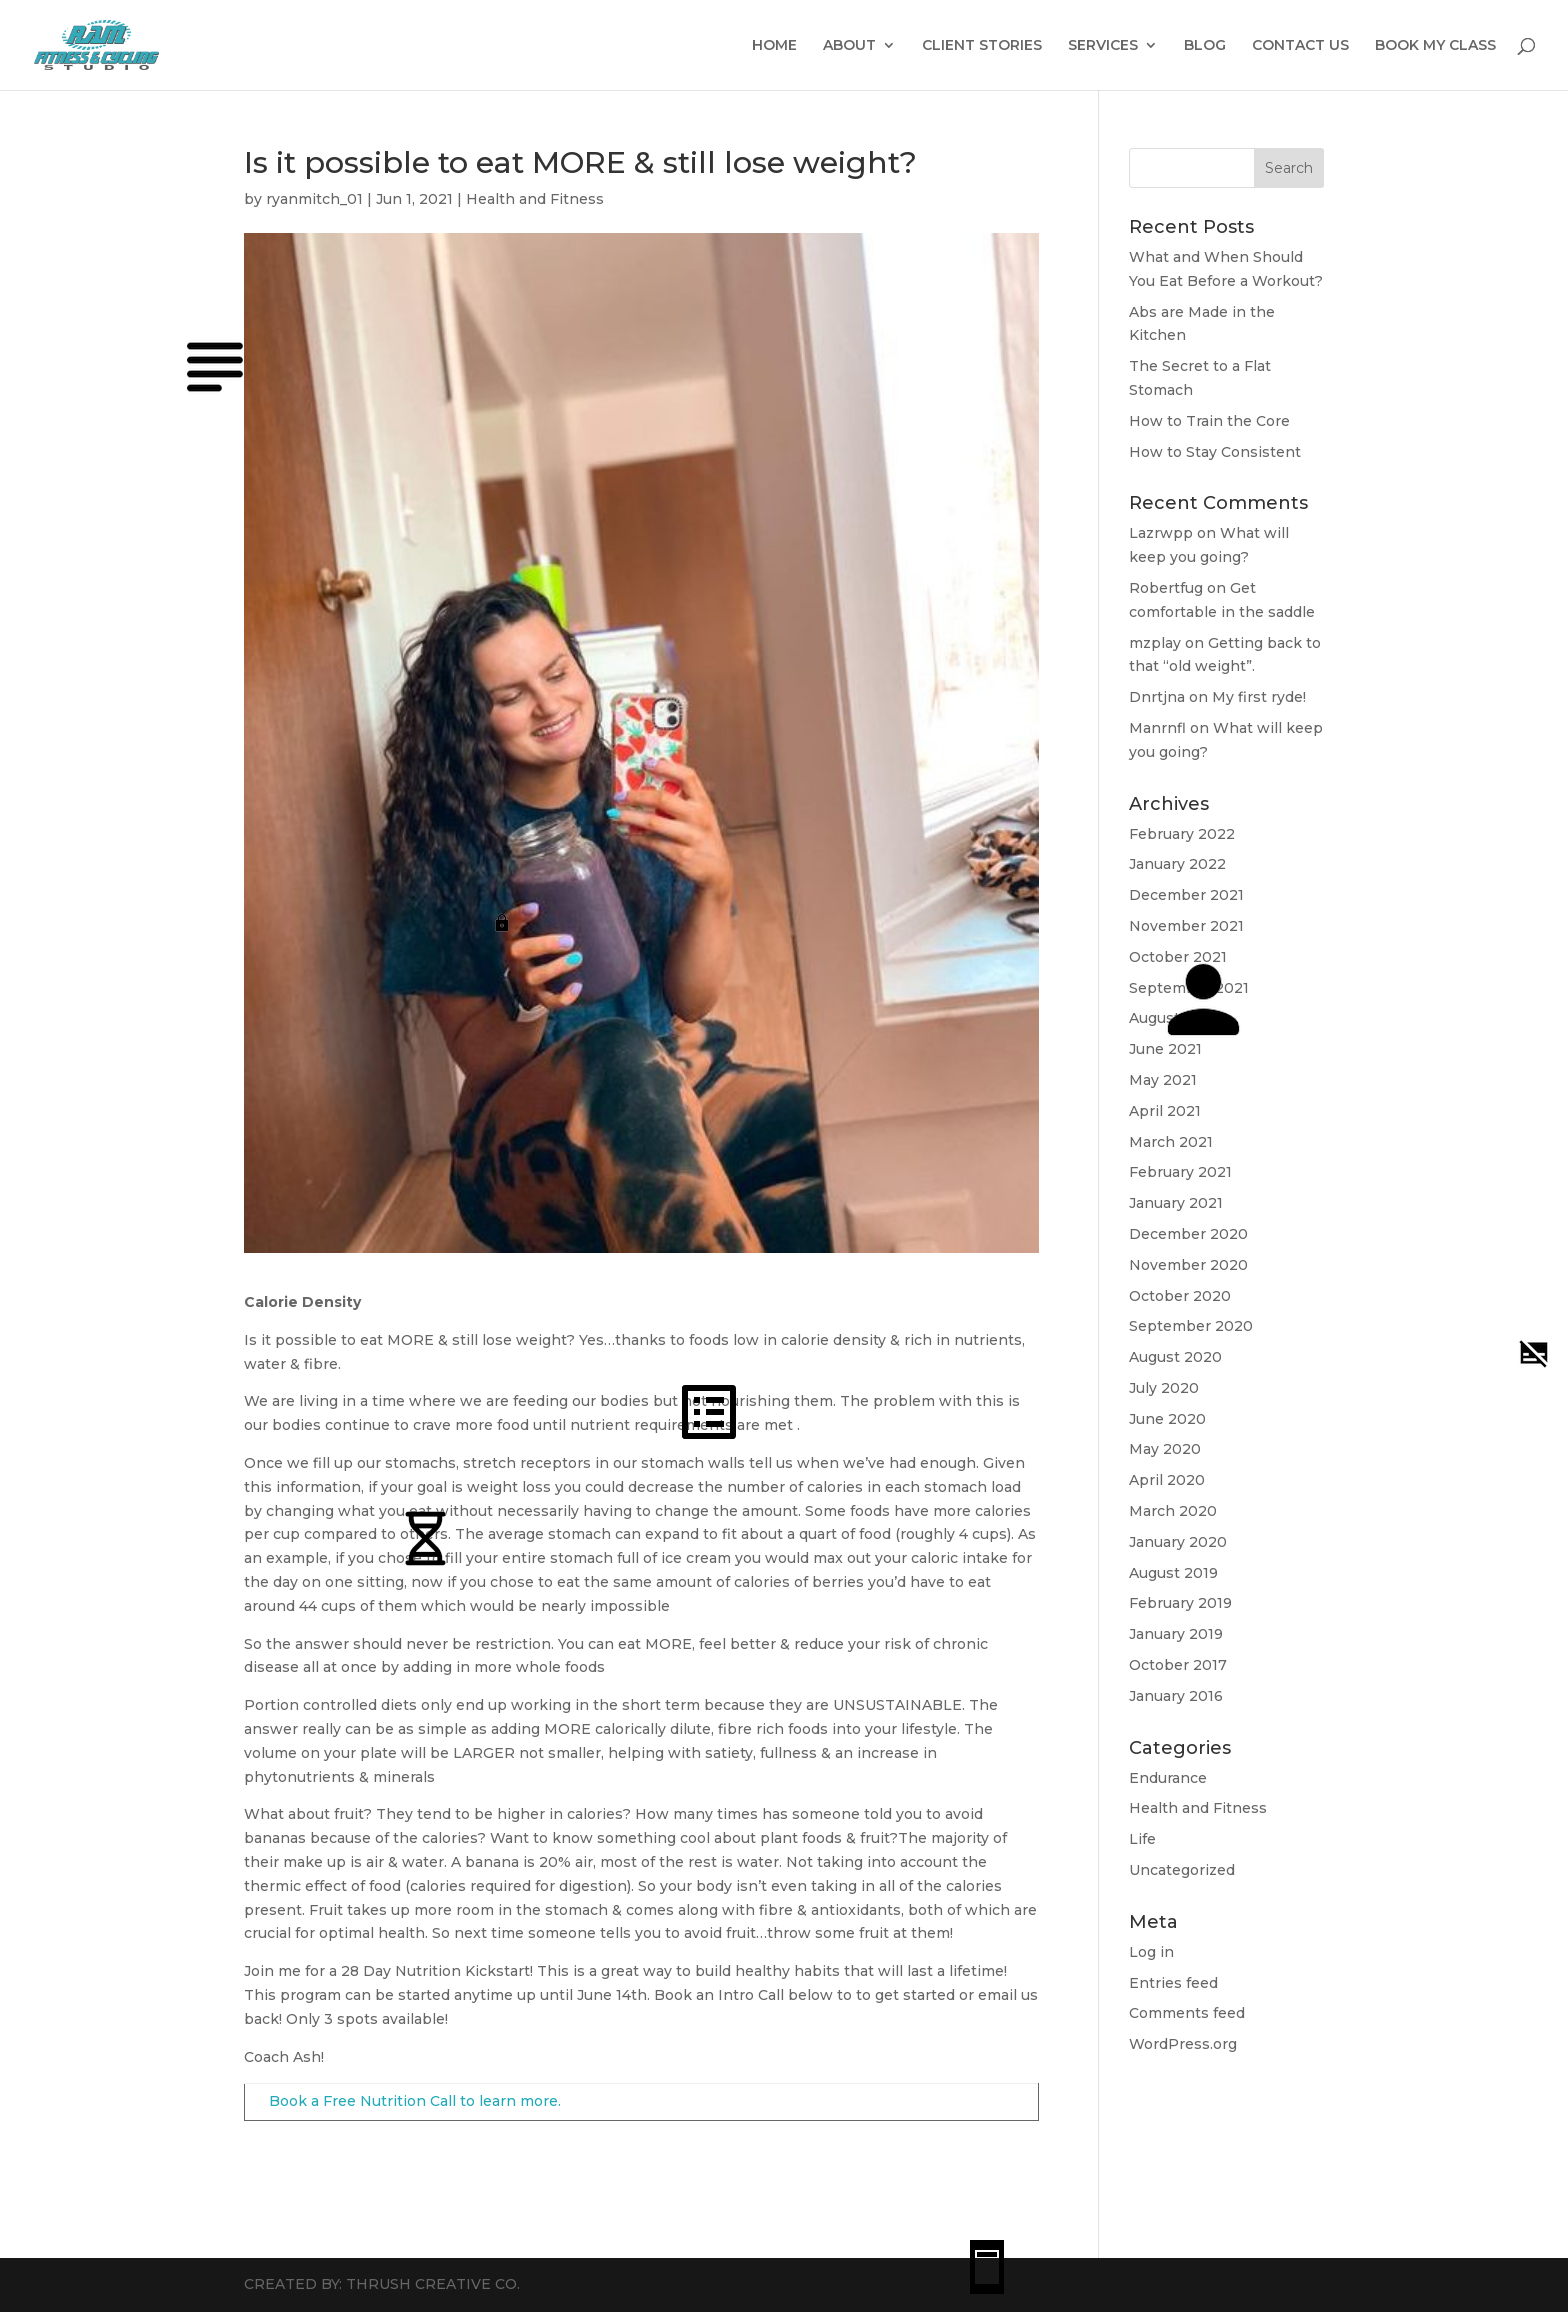 The image size is (1568, 2312). Describe the element at coordinates (709, 1412) in the screenshot. I see `view list details or summary` at that location.